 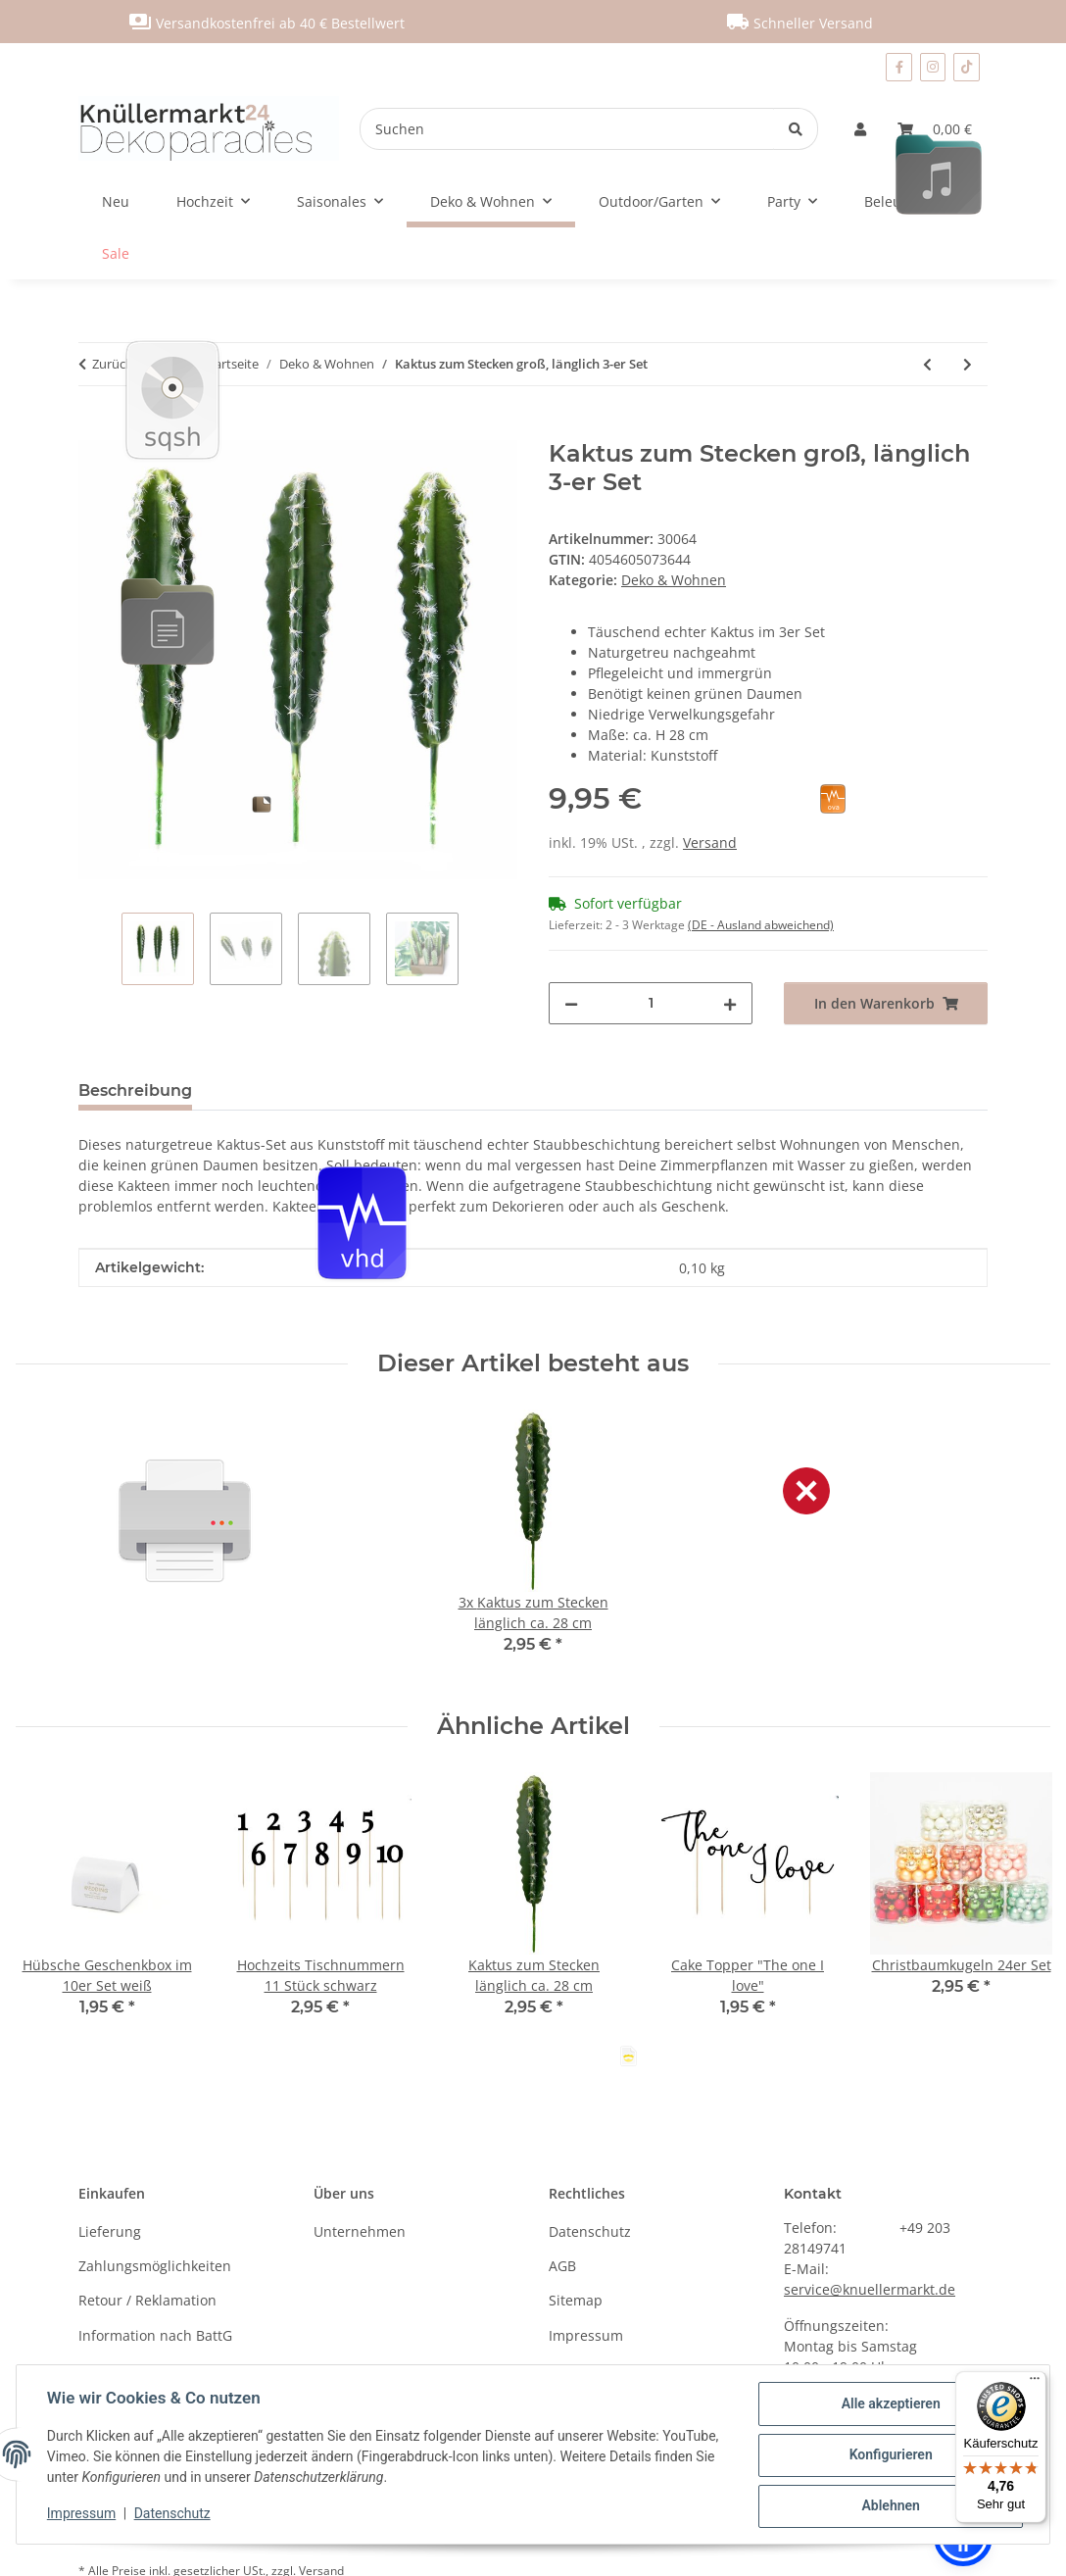 What do you see at coordinates (833, 799) in the screenshot?
I see `open a VirtualBox appliance file (.ova)` at bounding box center [833, 799].